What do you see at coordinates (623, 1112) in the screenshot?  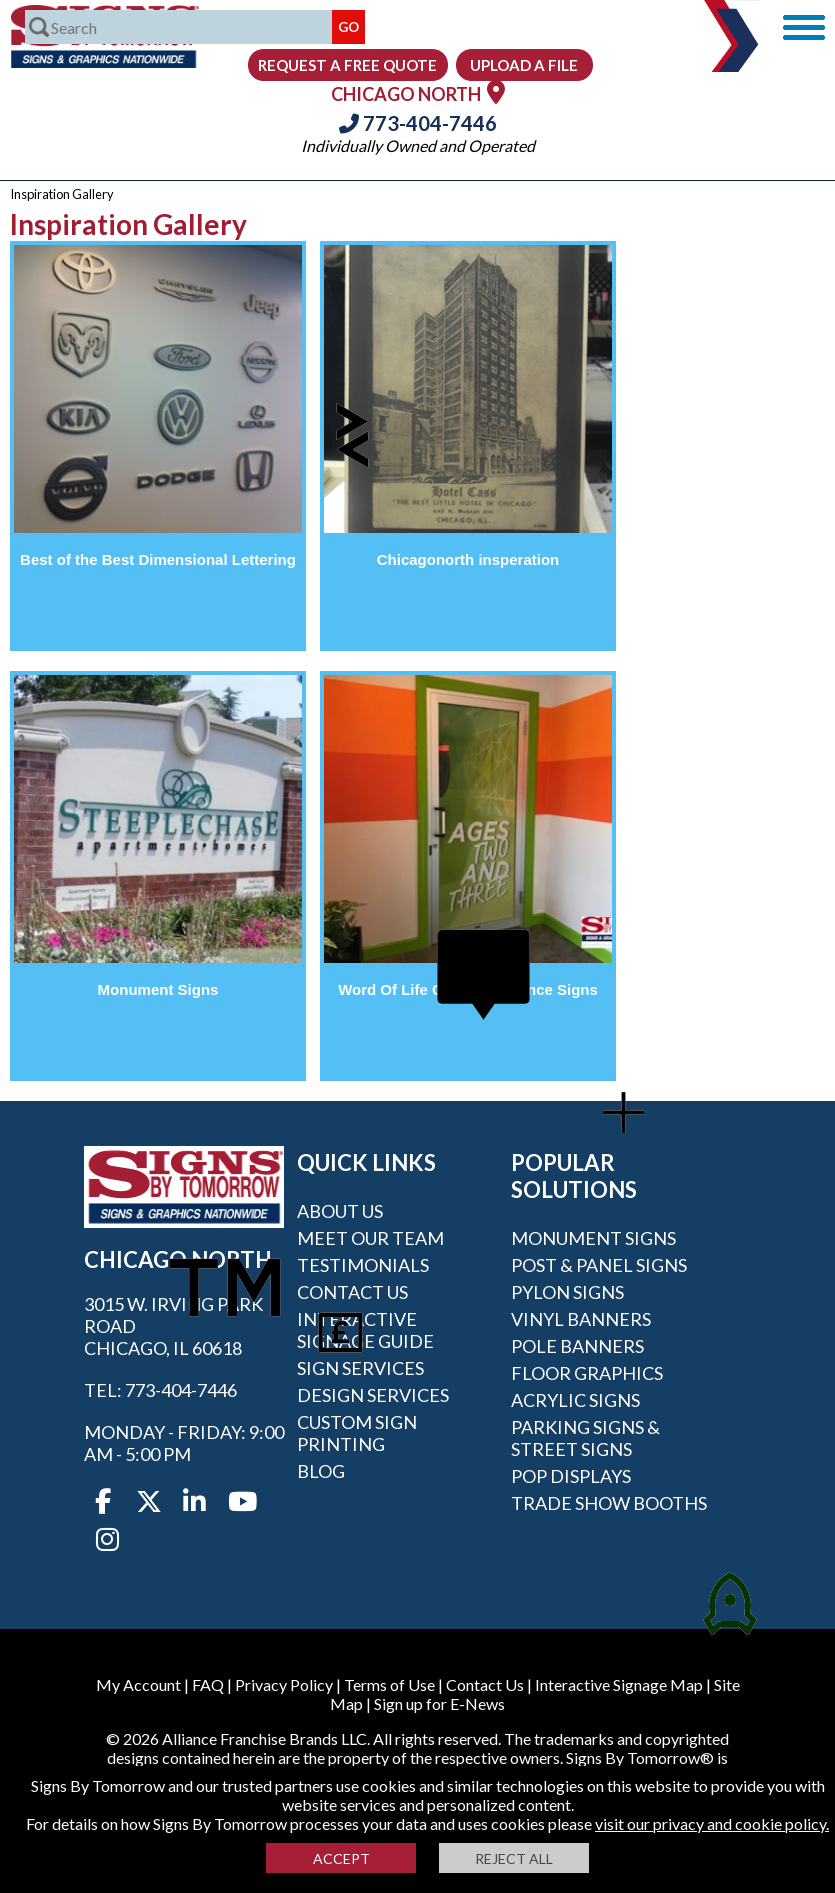 I see `add a new item` at bounding box center [623, 1112].